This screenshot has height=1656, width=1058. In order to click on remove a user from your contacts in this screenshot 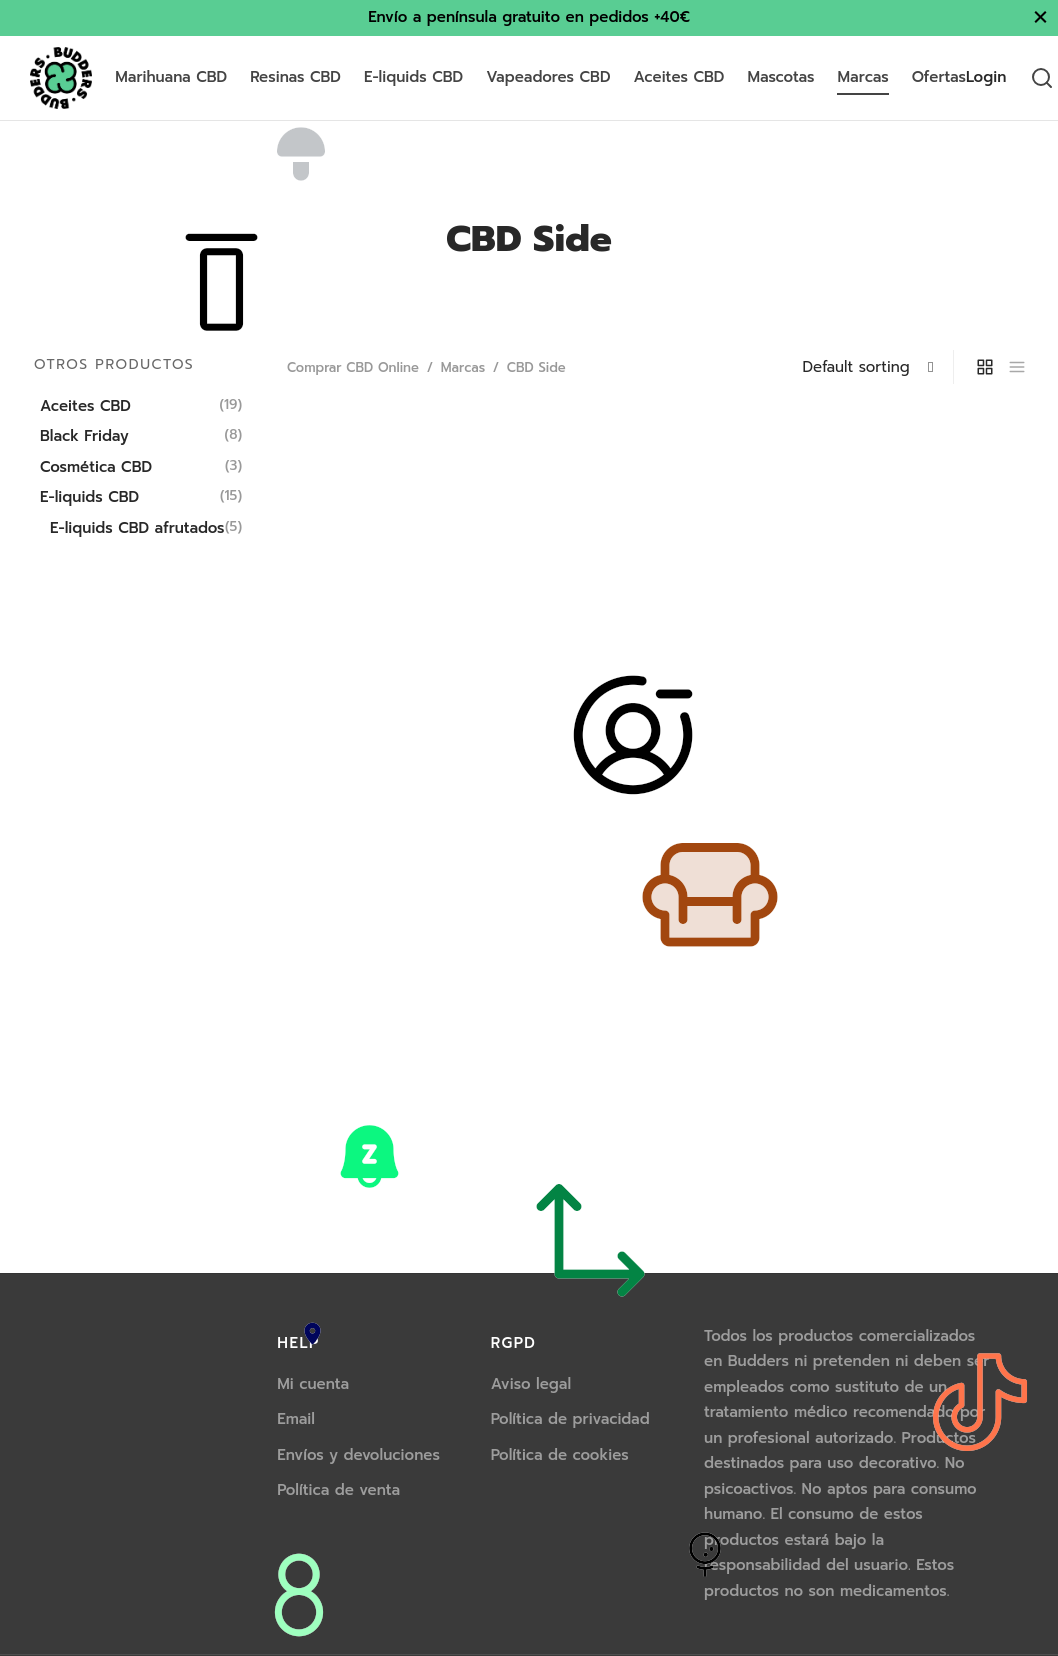, I will do `click(633, 735)`.